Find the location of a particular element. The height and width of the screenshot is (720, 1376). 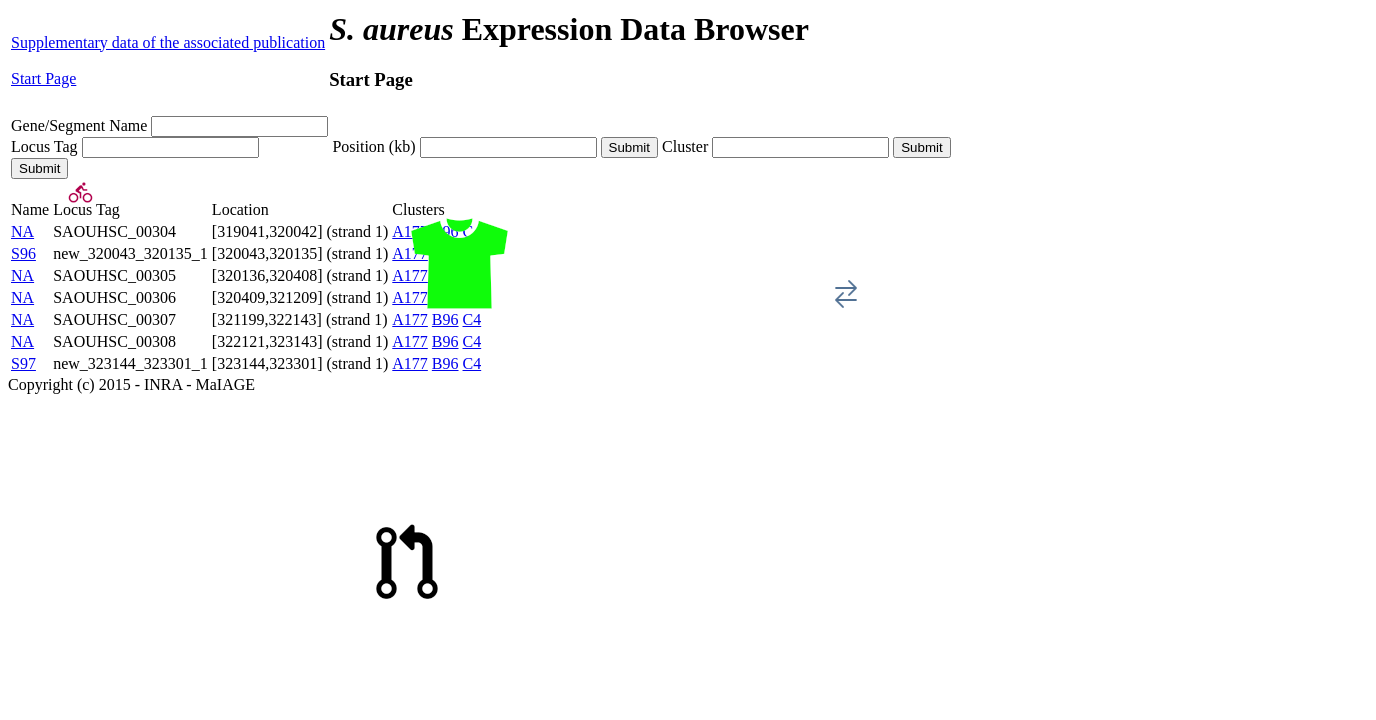

swap or exchange items is located at coordinates (846, 294).